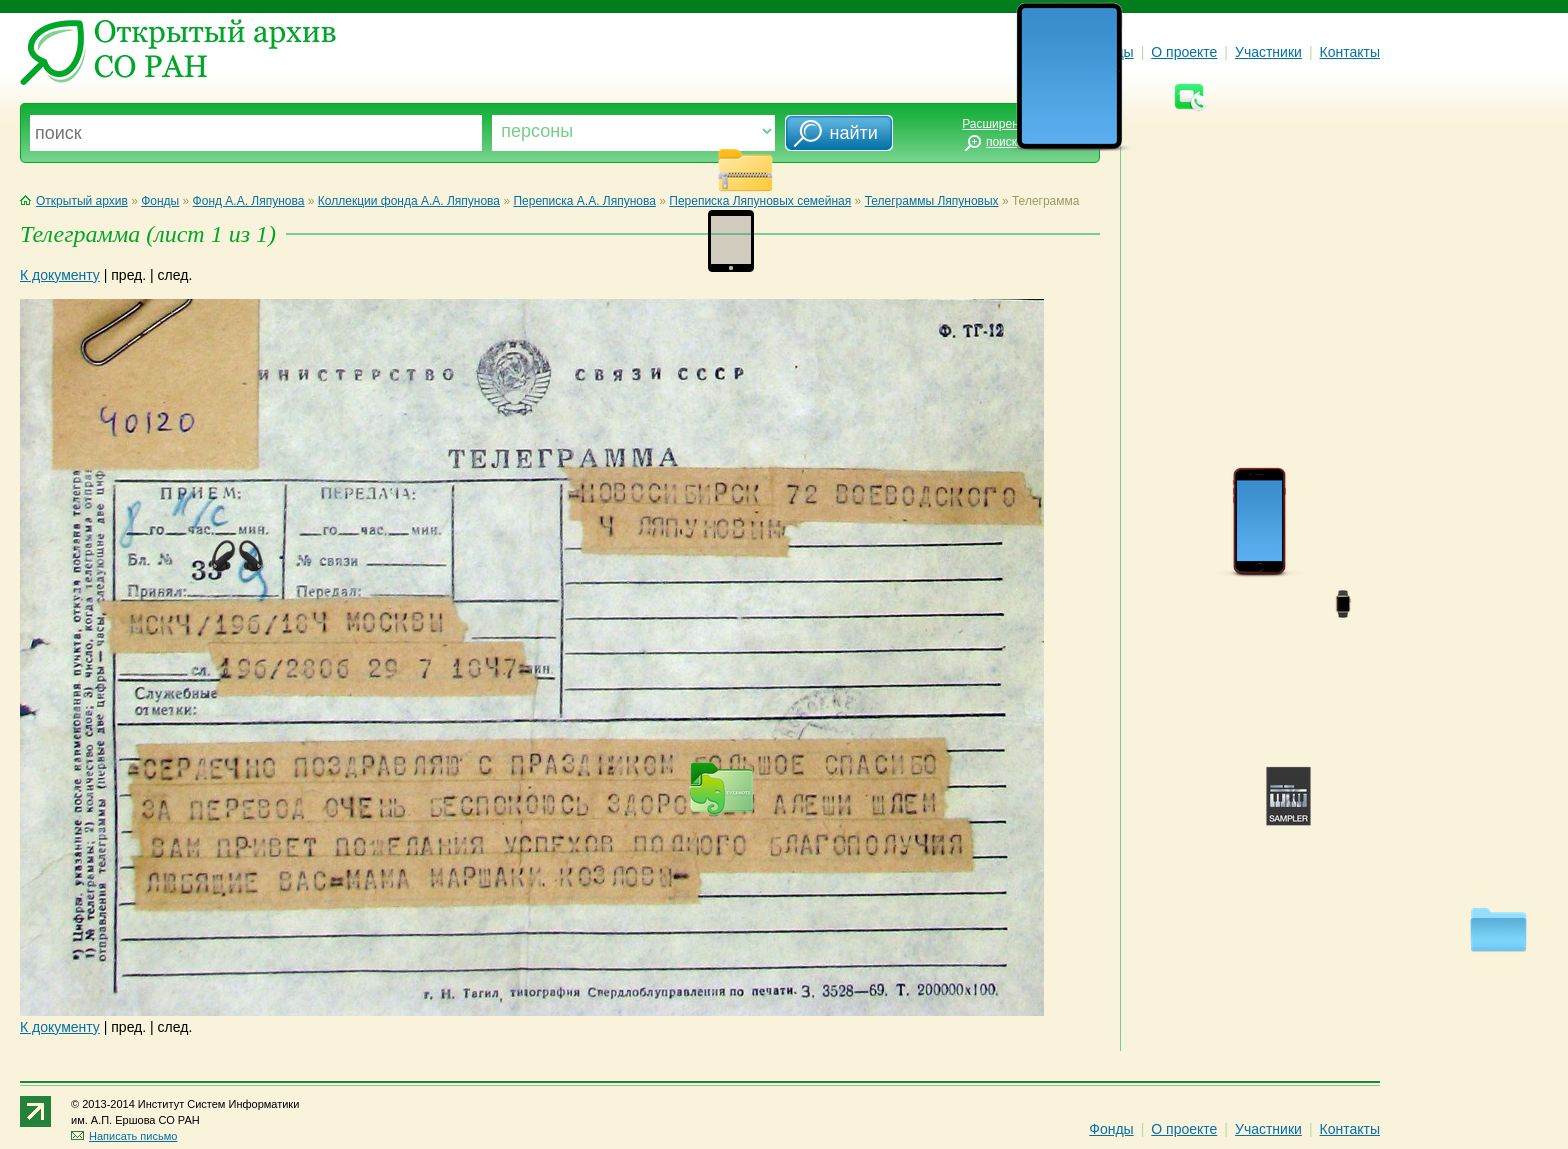 The width and height of the screenshot is (1568, 1149). I want to click on open folder to view contents, so click(1498, 929).